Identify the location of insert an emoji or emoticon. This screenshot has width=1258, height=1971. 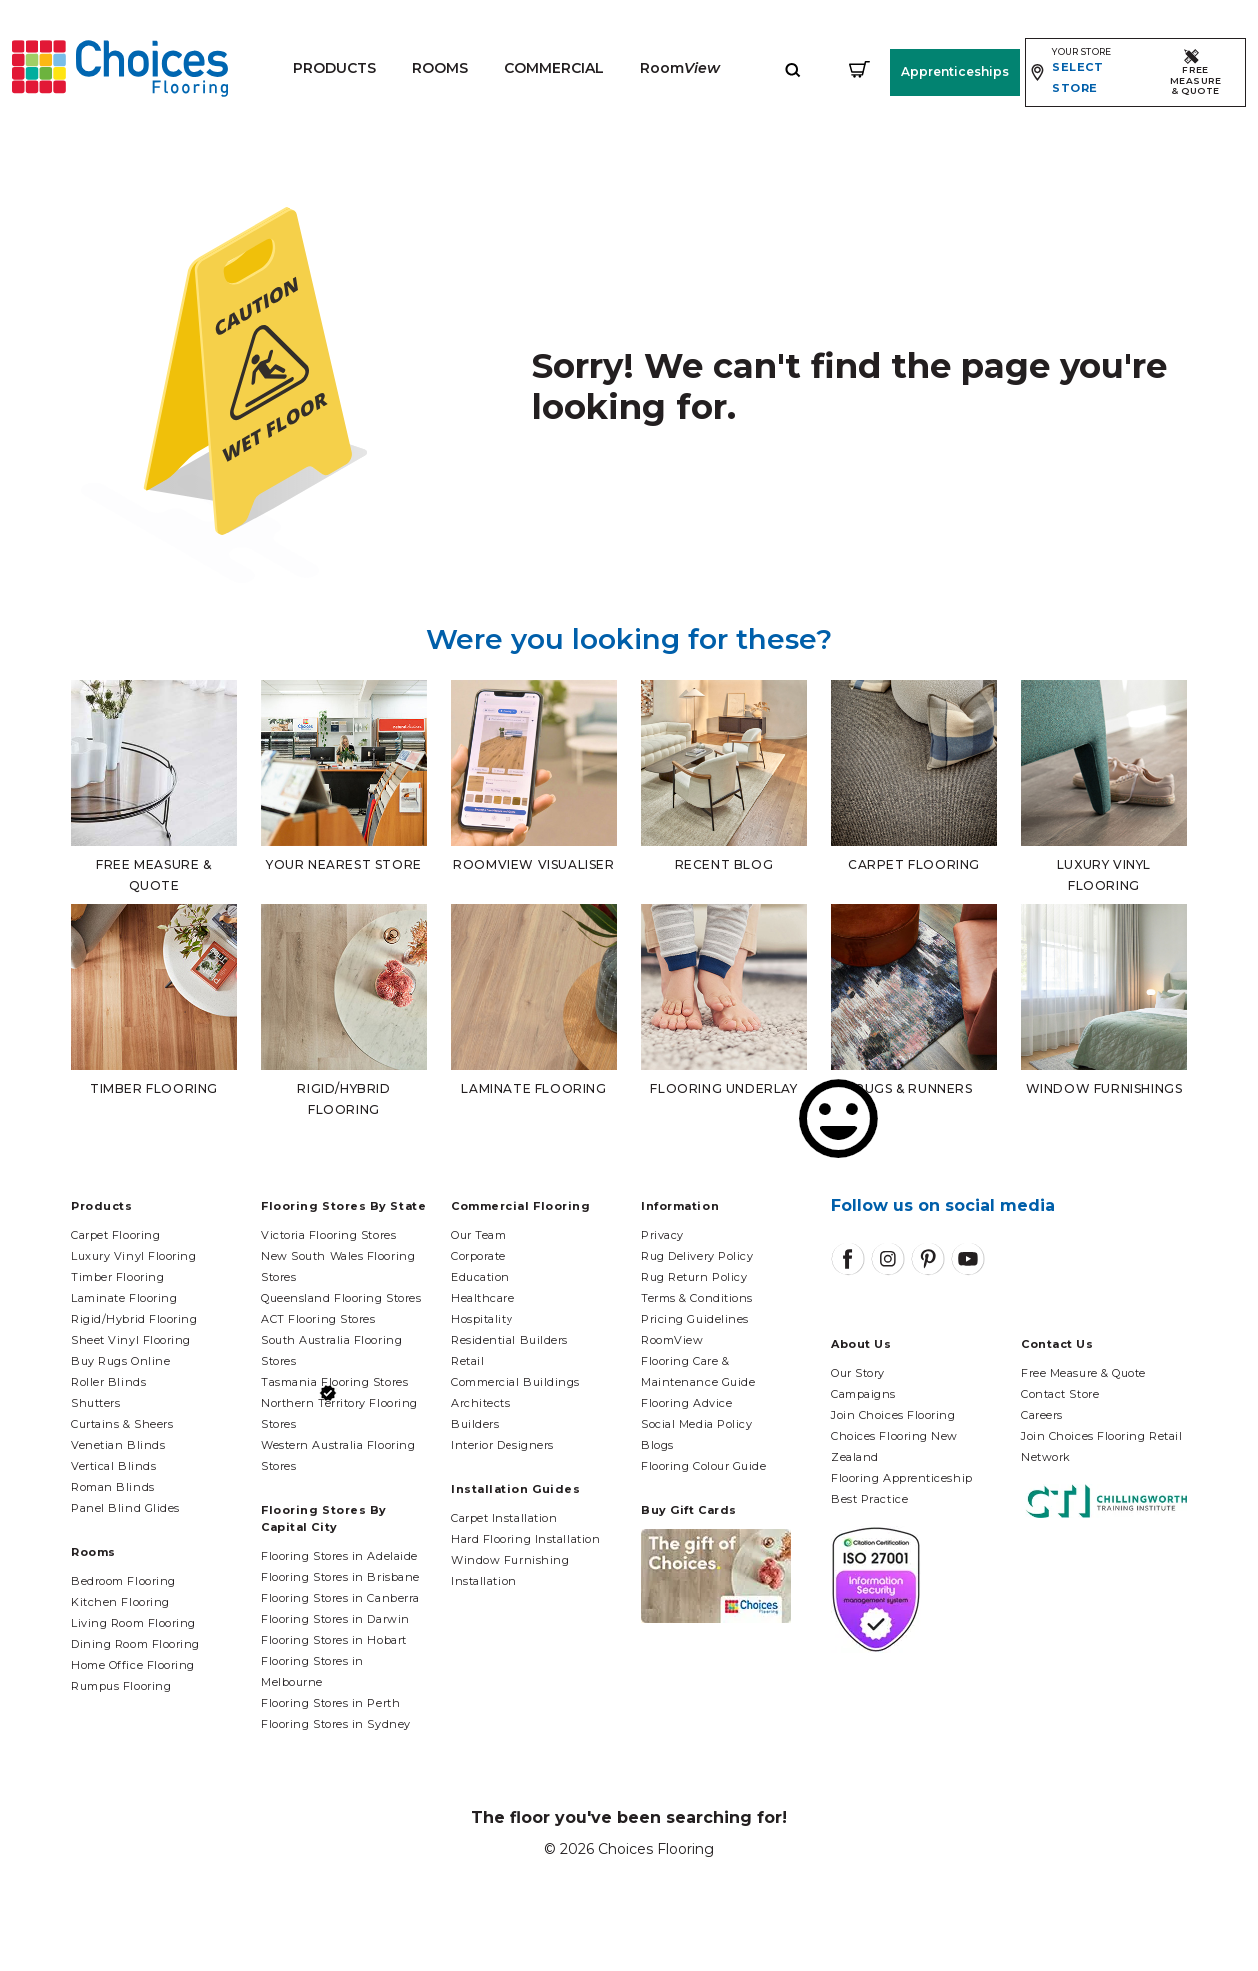
(838, 1118).